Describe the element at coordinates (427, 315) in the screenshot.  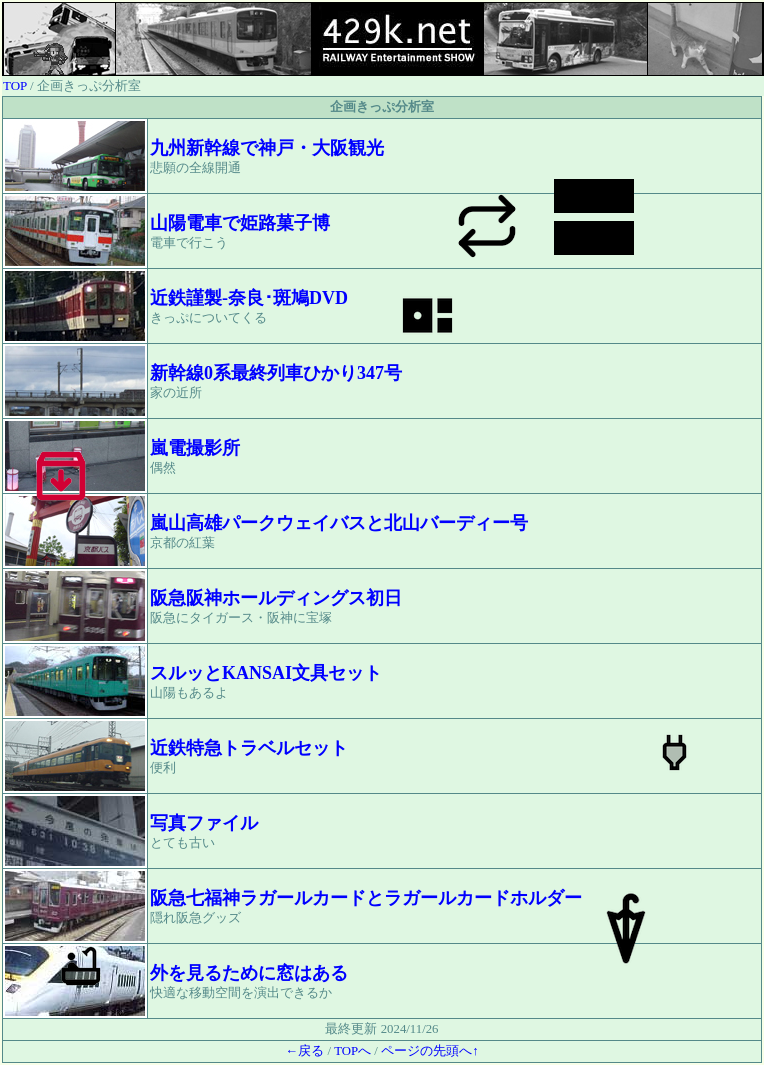
I see `access bento box or compartmentalized layout view` at that location.